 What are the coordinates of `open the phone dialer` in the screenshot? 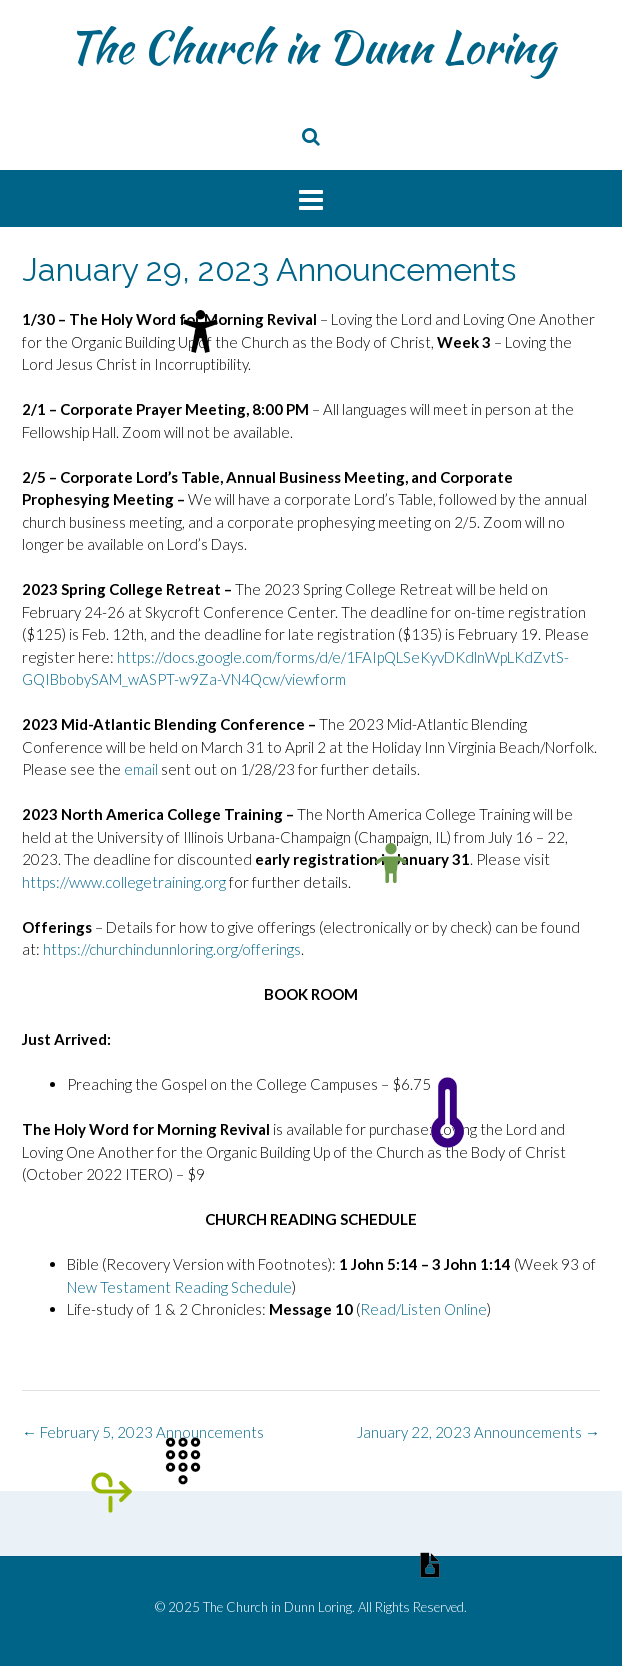 It's located at (183, 1461).